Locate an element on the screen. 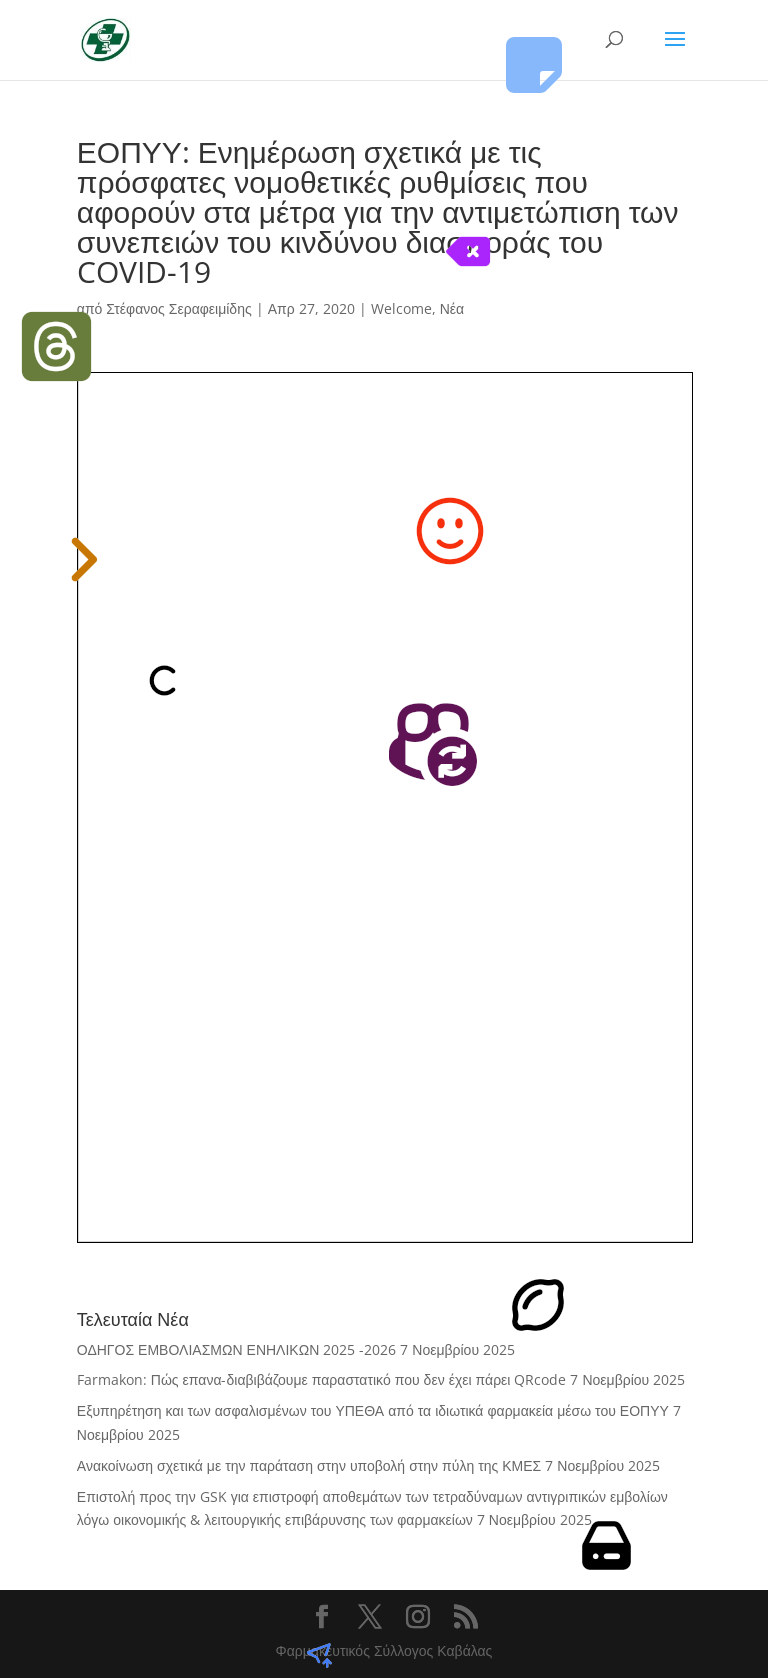 The height and width of the screenshot is (1678, 768). copilot is processing your request is located at coordinates (433, 742).